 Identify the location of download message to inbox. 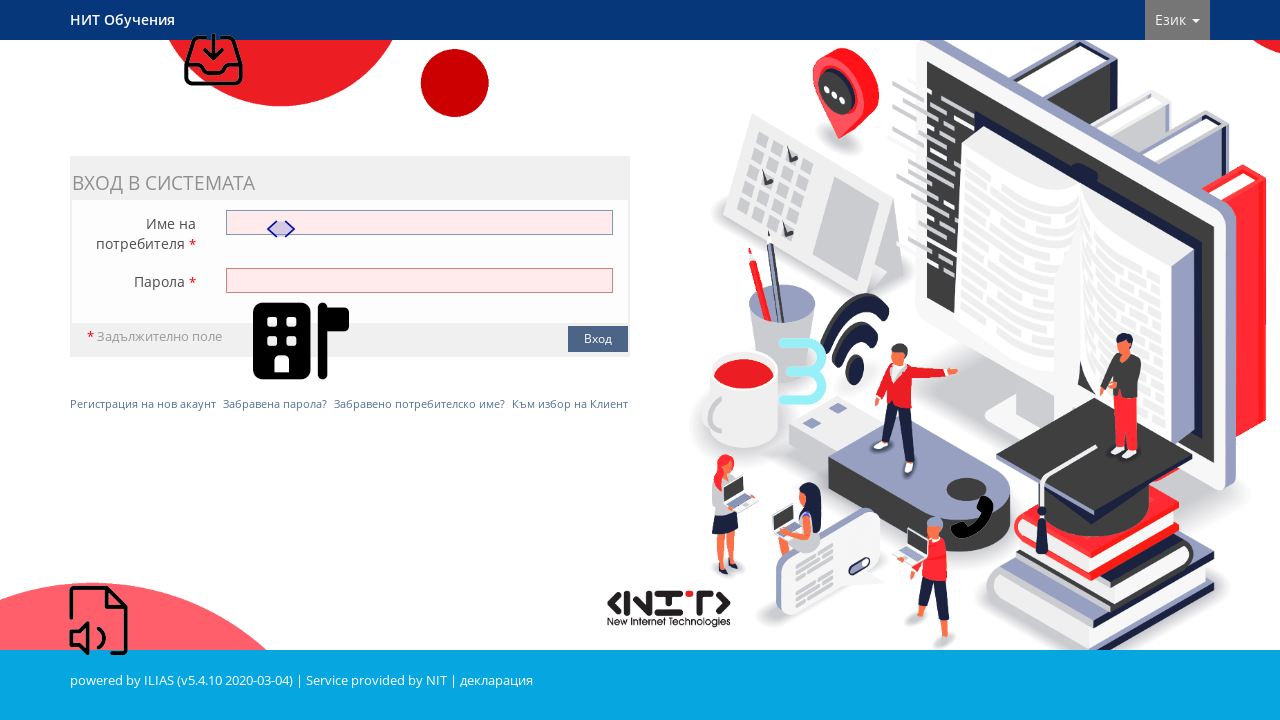
(213, 60).